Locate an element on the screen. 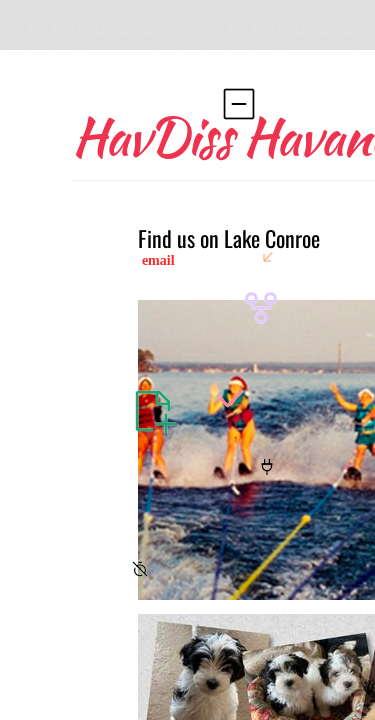  disable or cancel timer is located at coordinates (140, 569).